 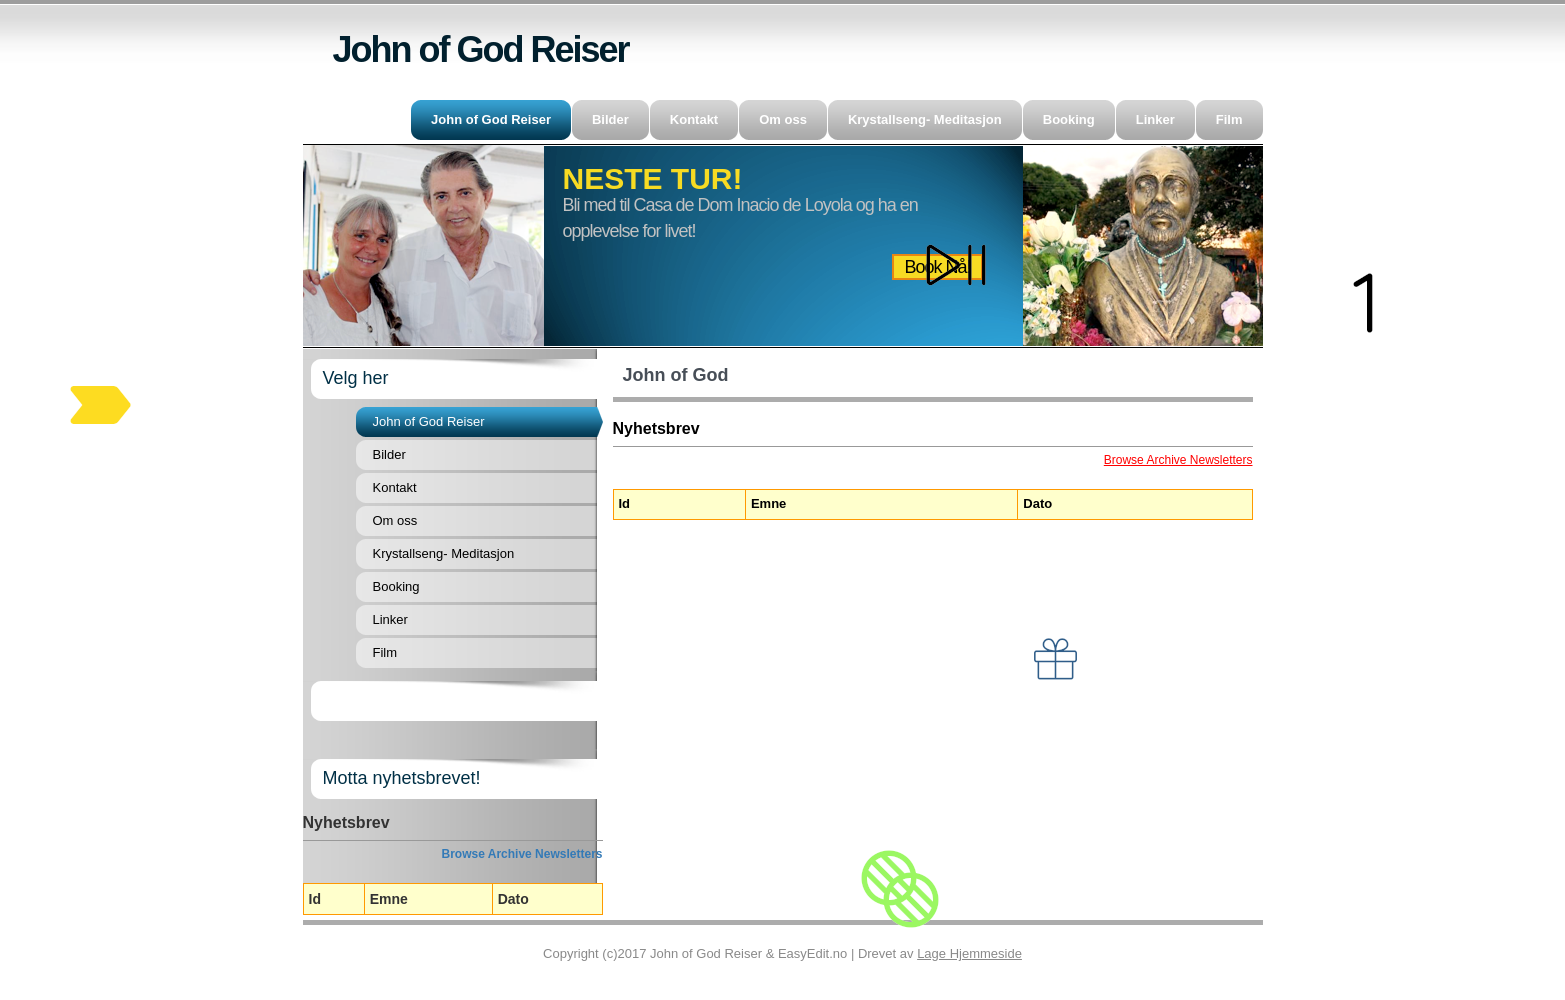 I want to click on indicates first place or top ranking, so click(x=1367, y=303).